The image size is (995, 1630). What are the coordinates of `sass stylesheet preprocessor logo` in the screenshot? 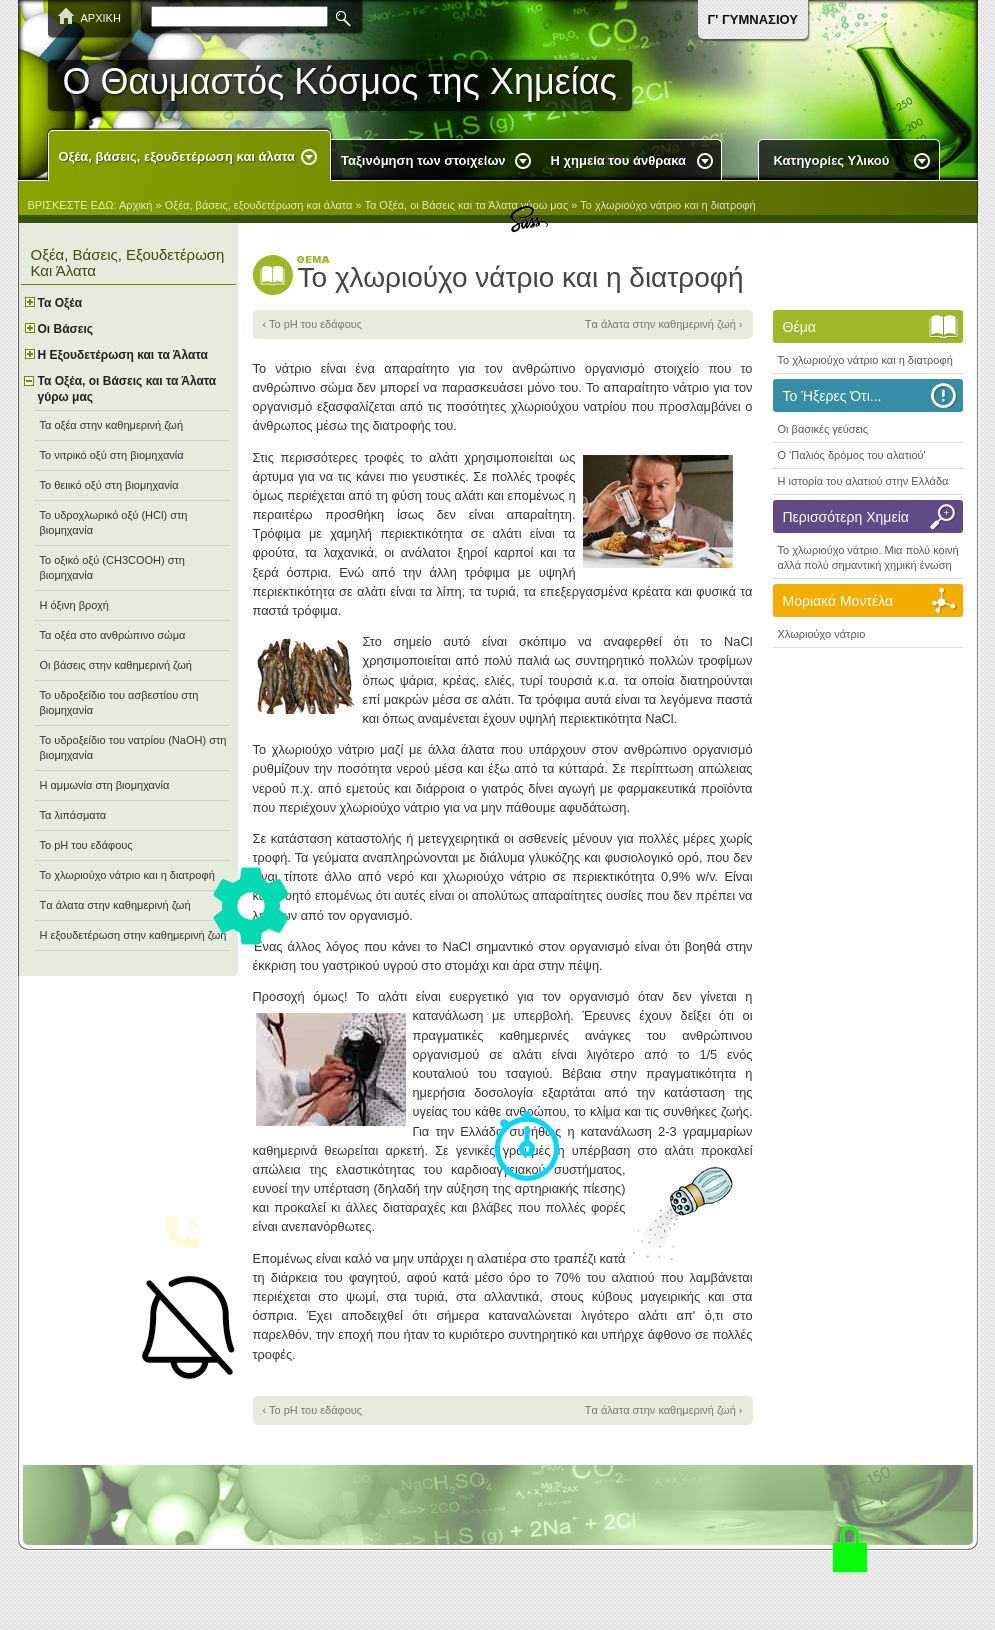 It's located at (529, 219).